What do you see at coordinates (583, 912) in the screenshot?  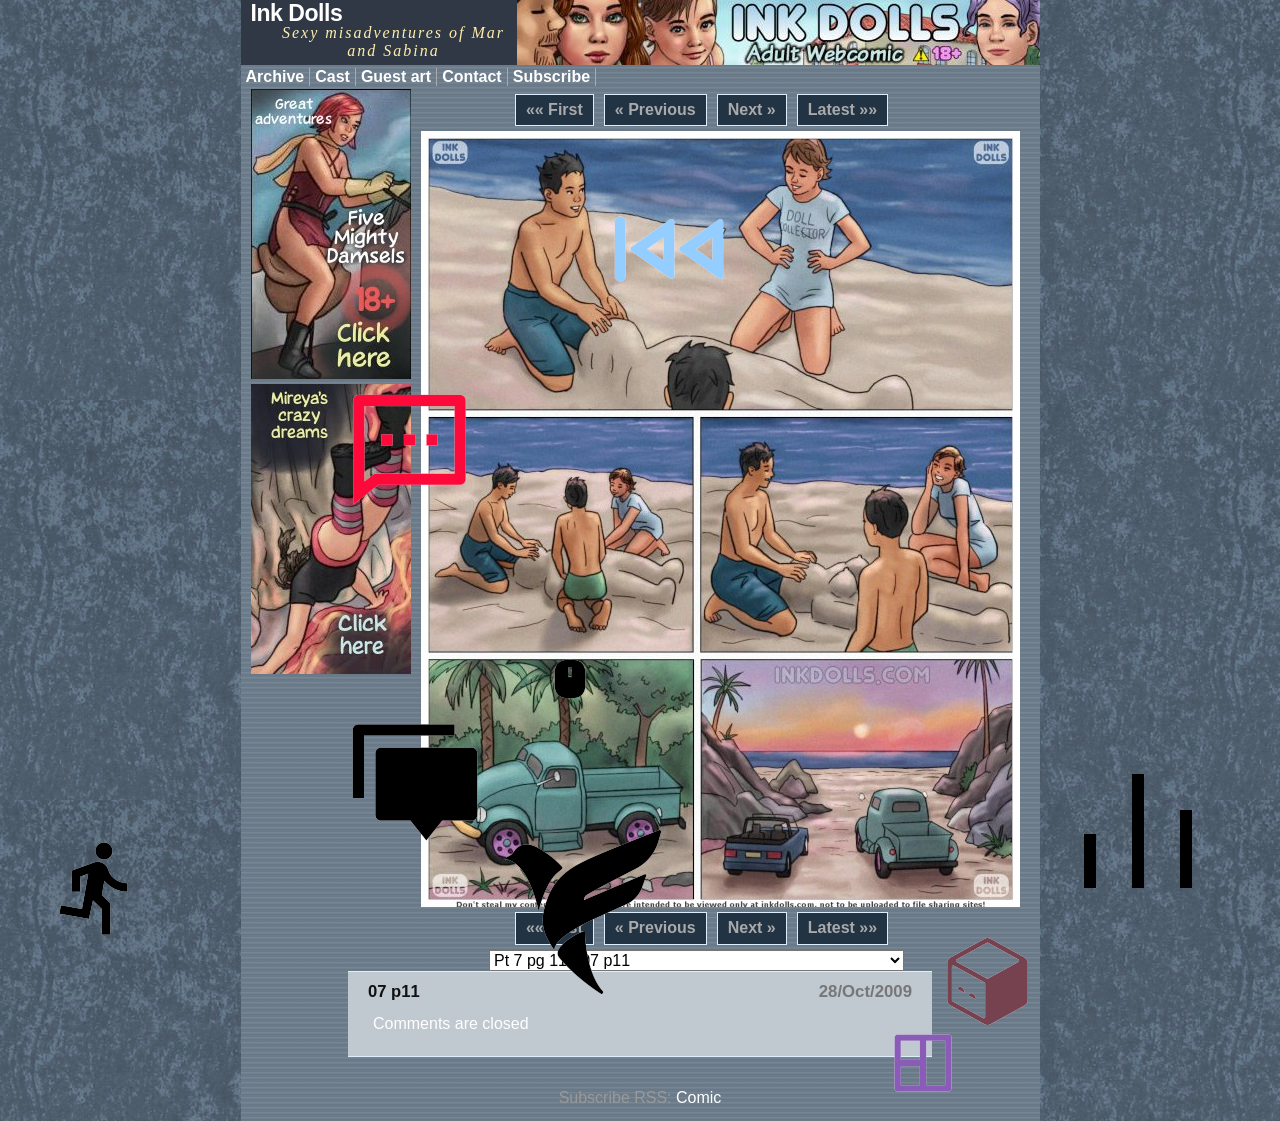 I see `open the FamPay app` at bounding box center [583, 912].